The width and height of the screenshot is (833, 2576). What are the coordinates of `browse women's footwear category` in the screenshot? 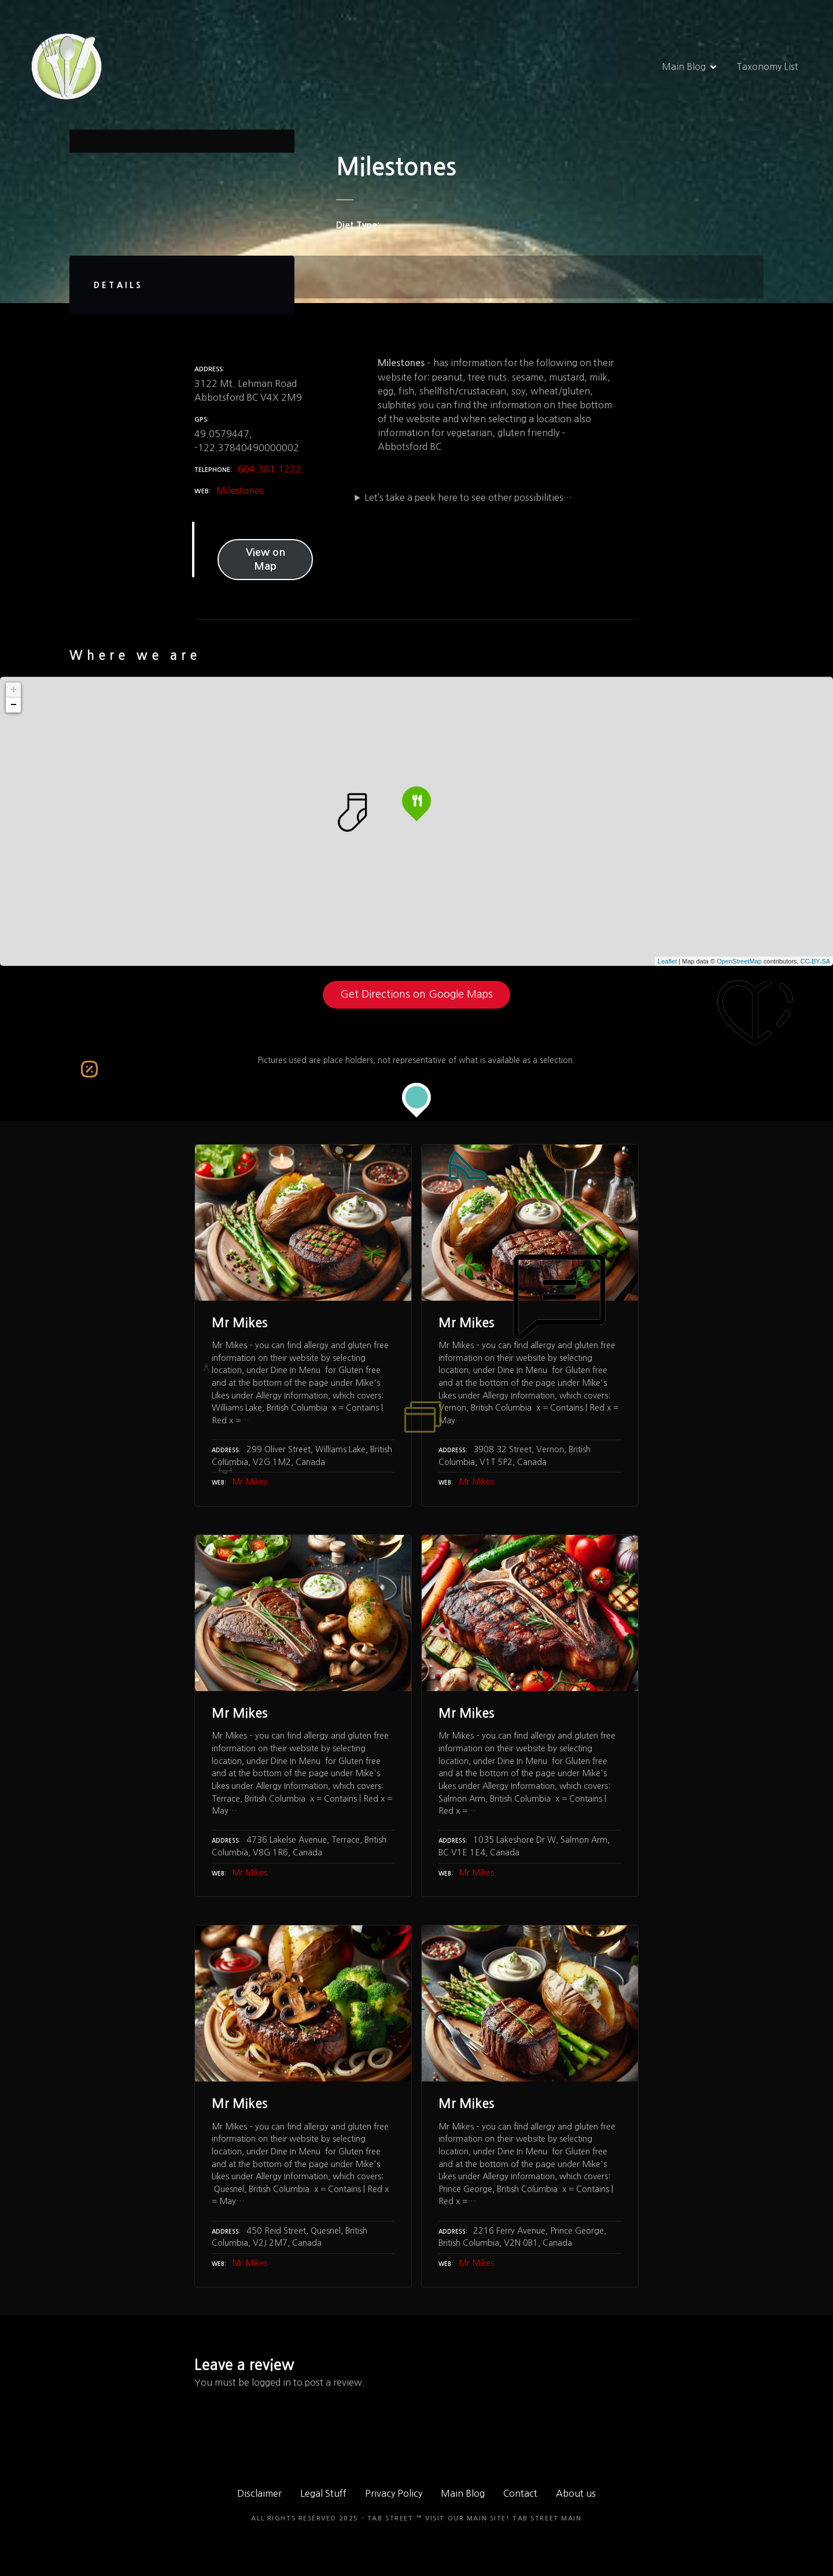 It's located at (466, 1167).